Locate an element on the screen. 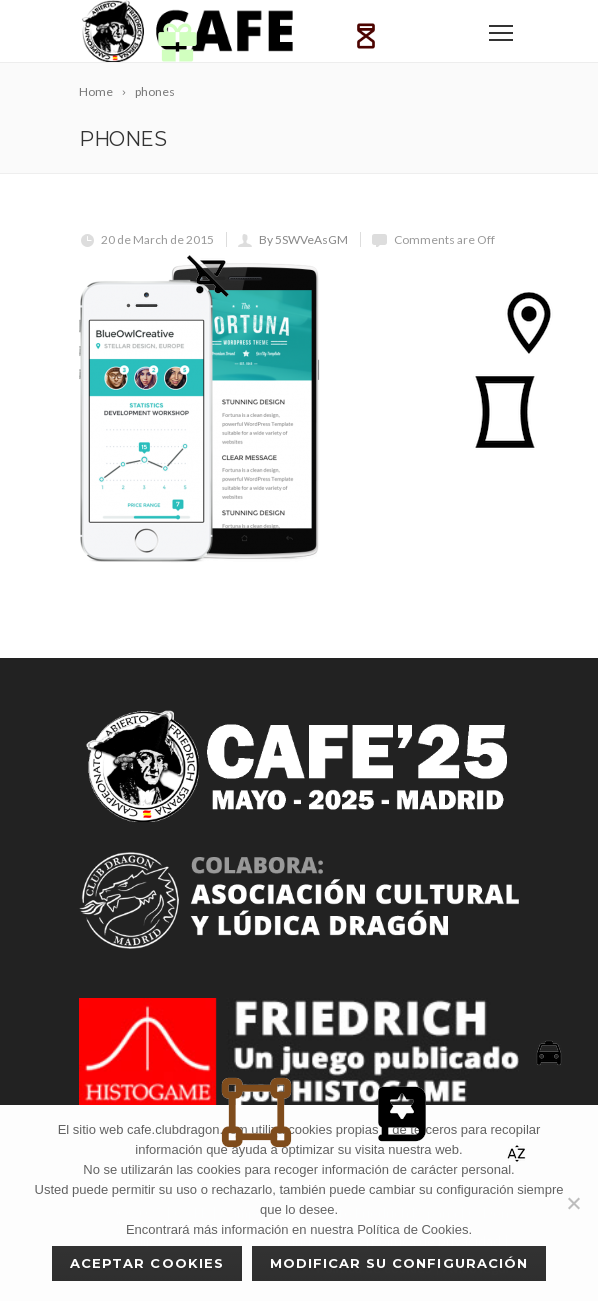  sort items alphabetically is located at coordinates (516, 1153).